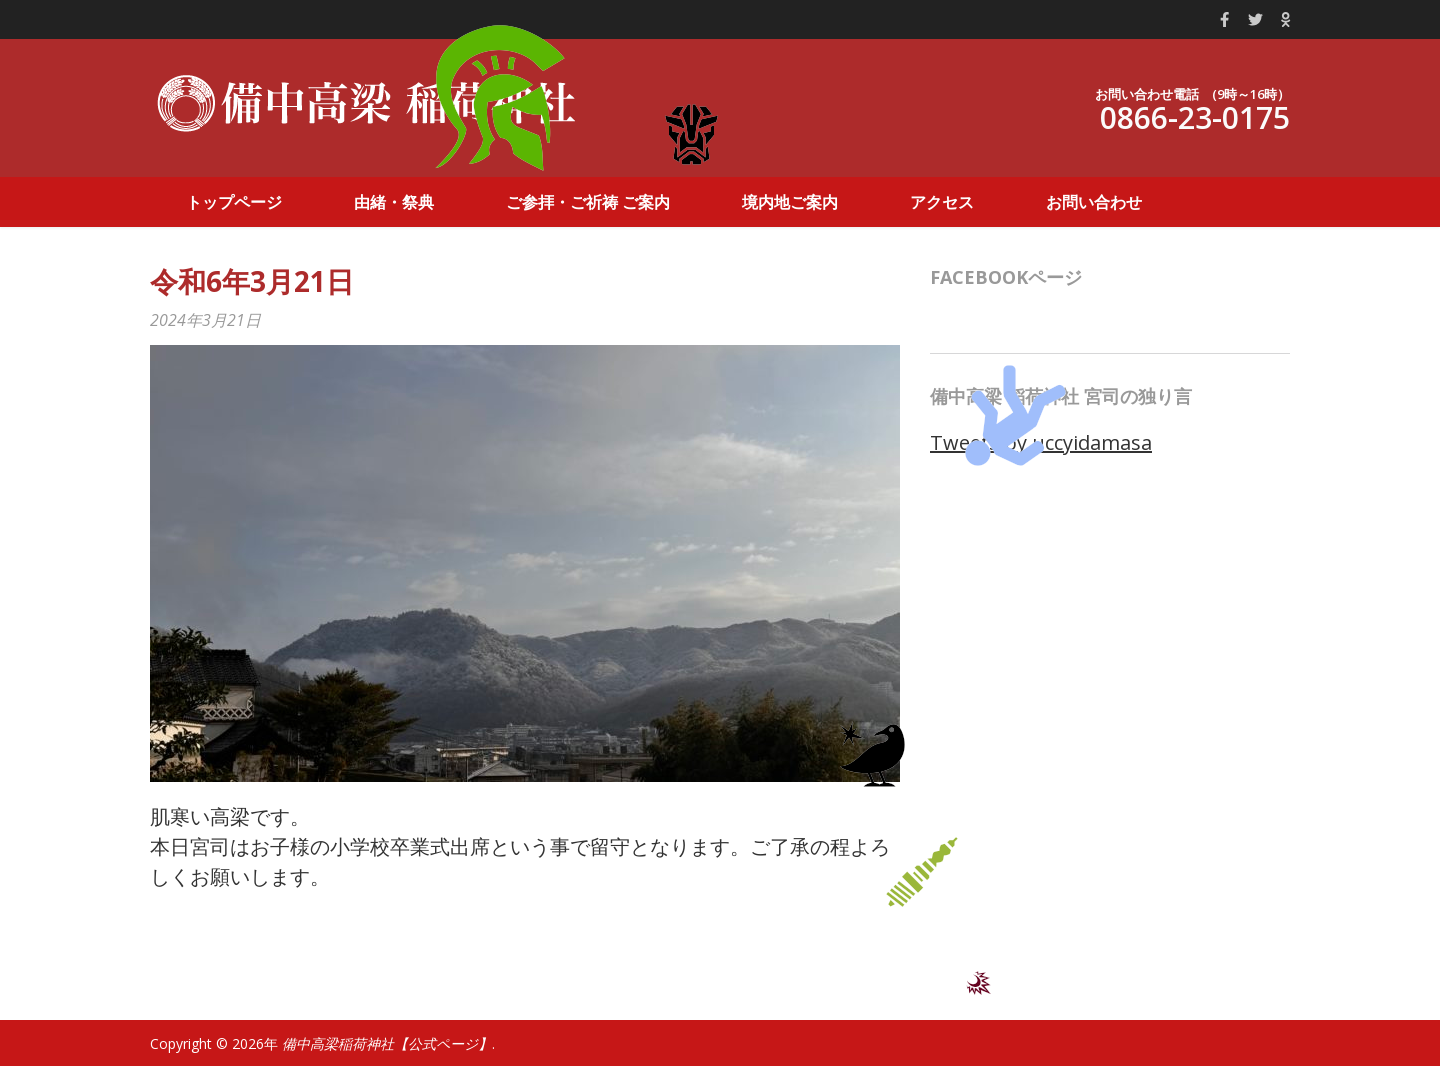  What do you see at coordinates (500, 98) in the screenshot?
I see `select warrior or spartan character class` at bounding box center [500, 98].